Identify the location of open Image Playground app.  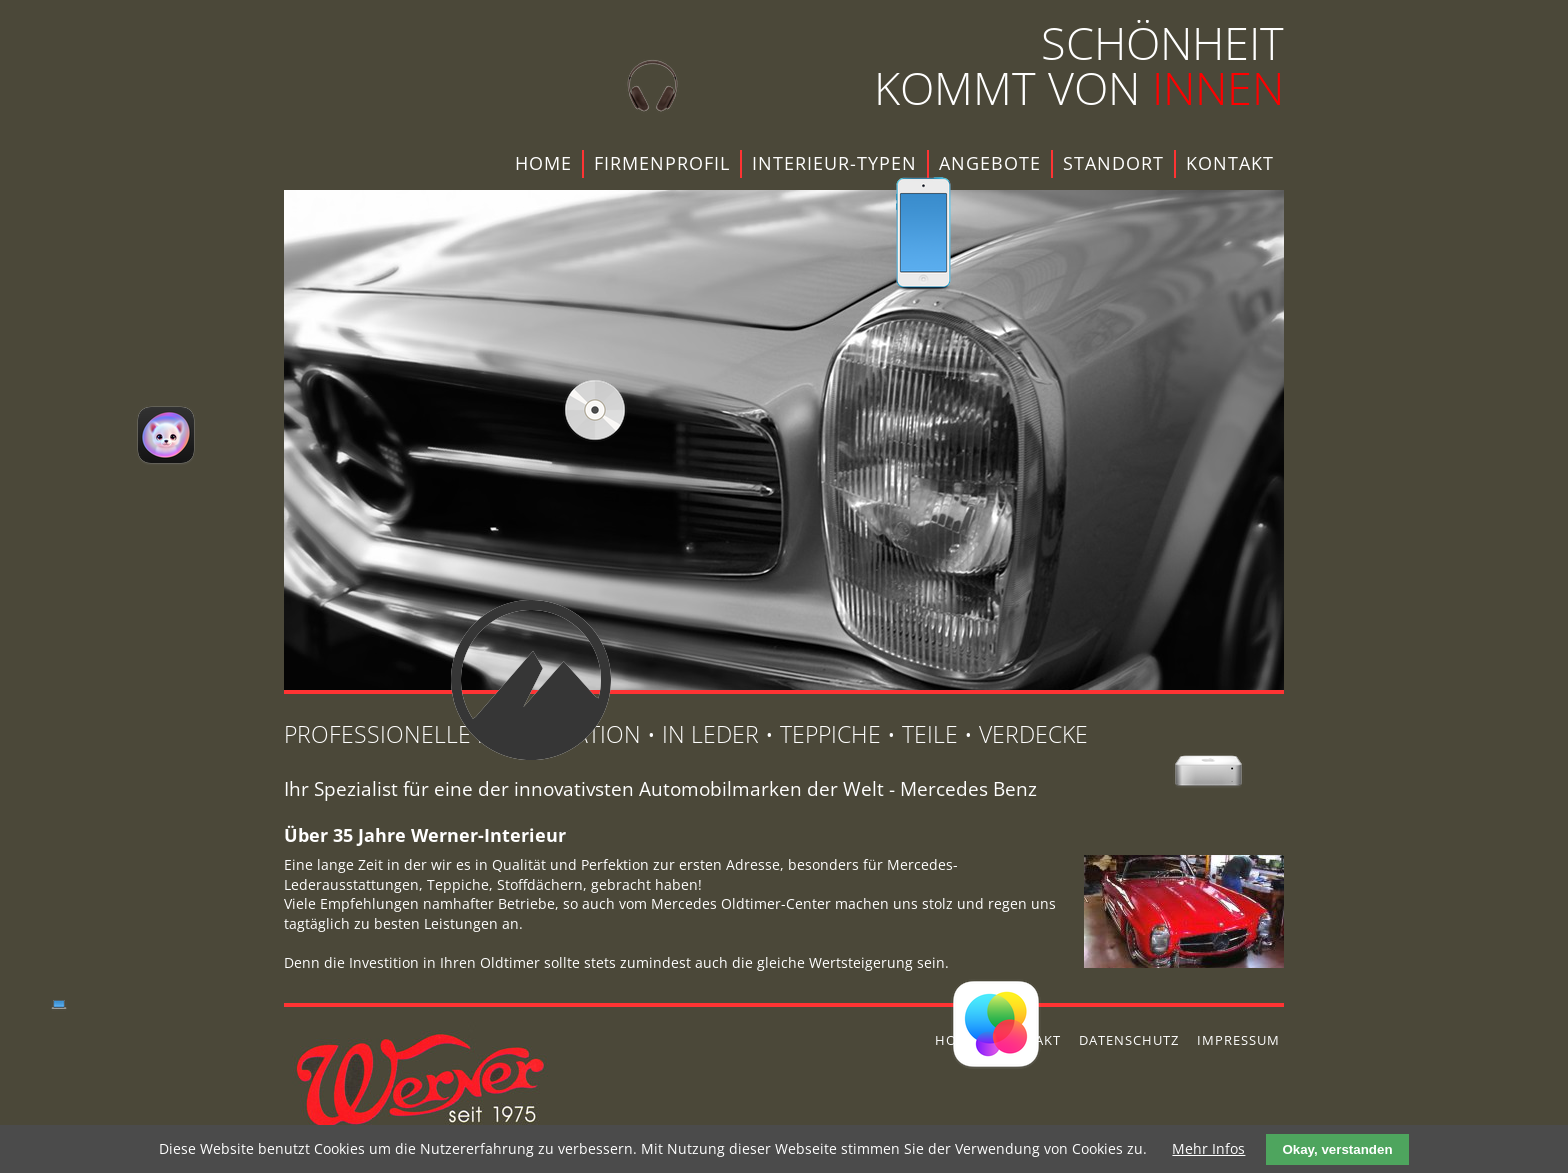
(166, 435).